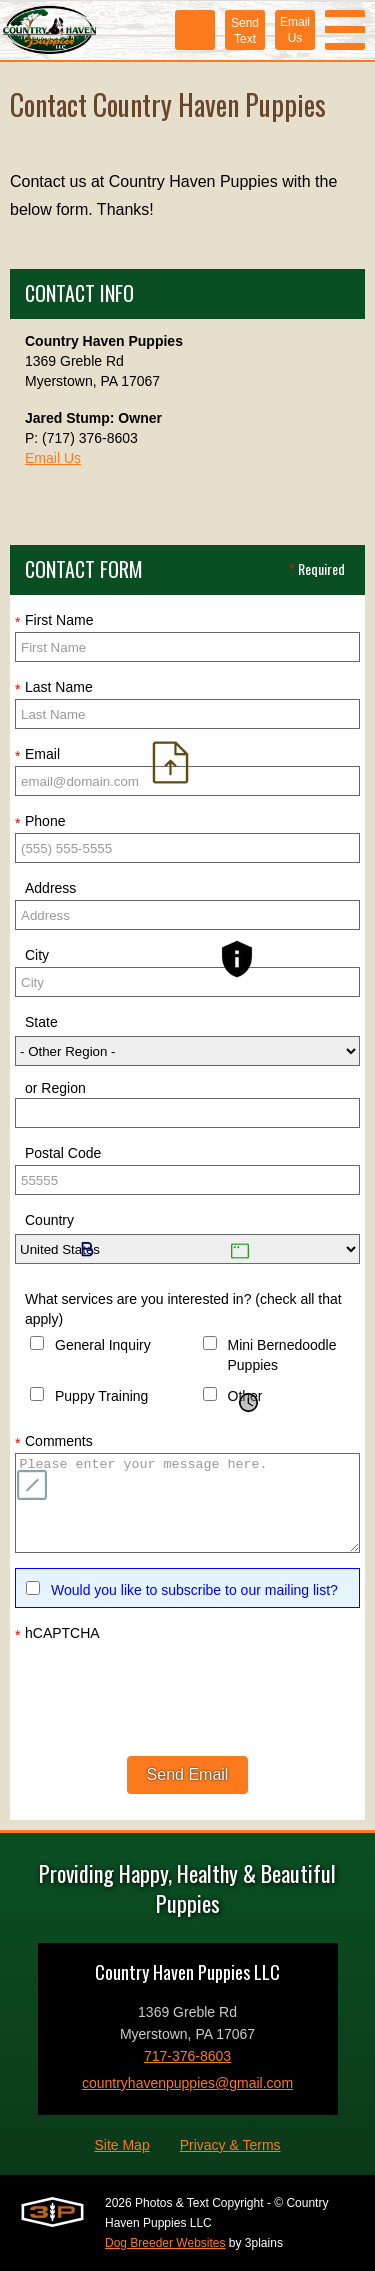 Image resolution: width=375 pixels, height=2271 pixels. I want to click on indicates an ignored file in a diff view, so click(32, 1485).